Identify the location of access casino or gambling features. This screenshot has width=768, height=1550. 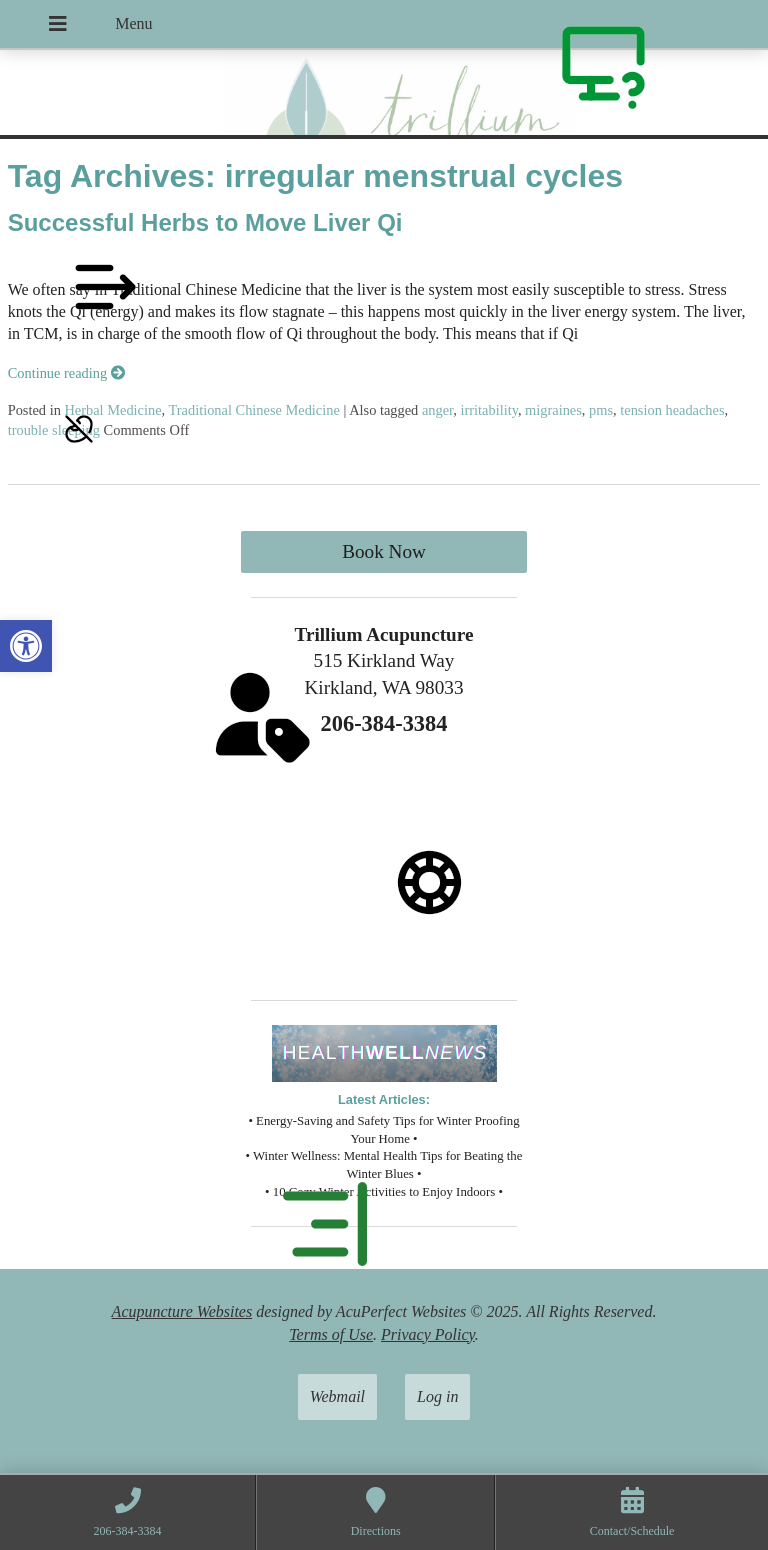
(429, 882).